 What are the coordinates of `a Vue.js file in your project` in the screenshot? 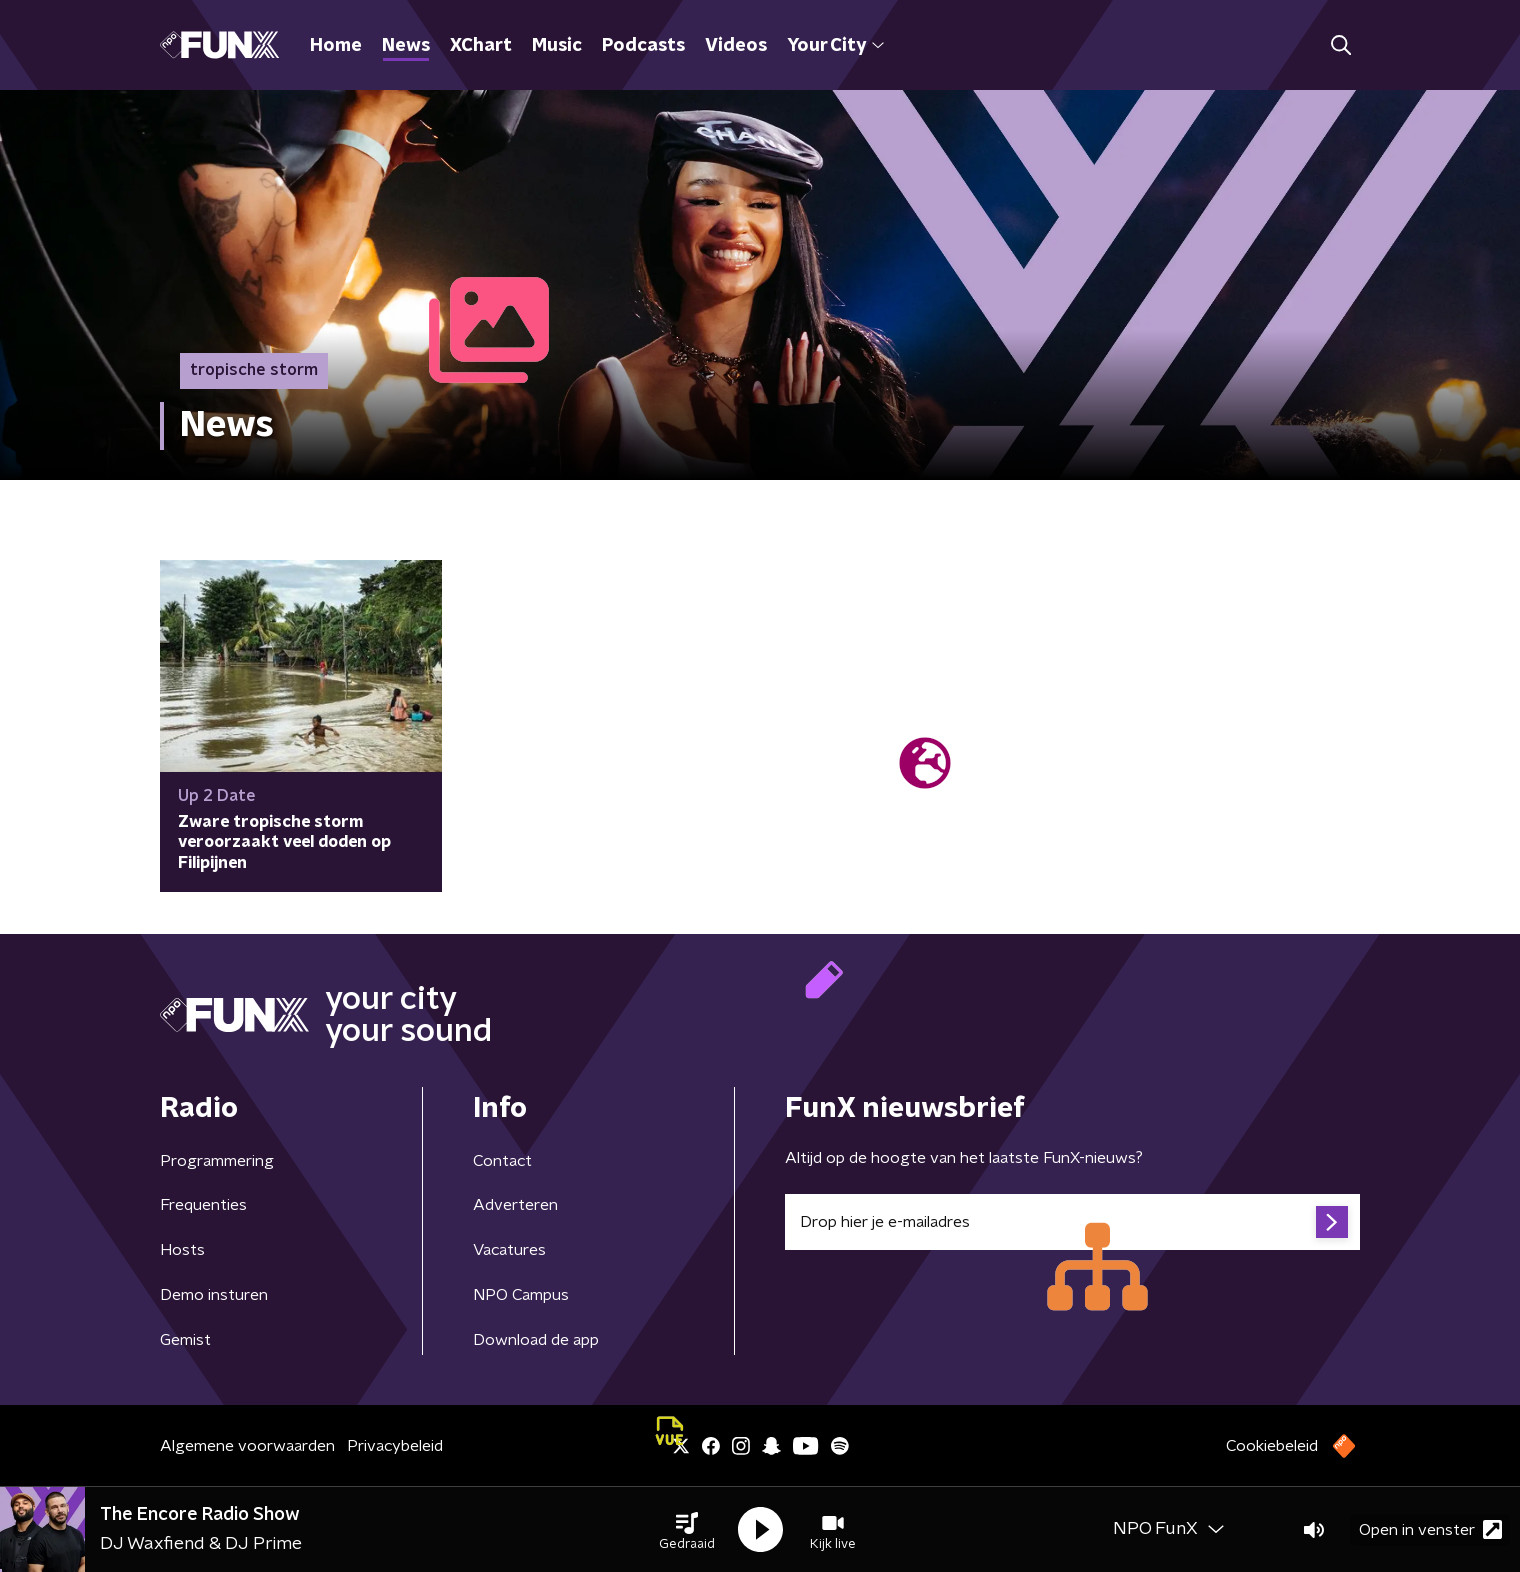 It's located at (670, 1432).